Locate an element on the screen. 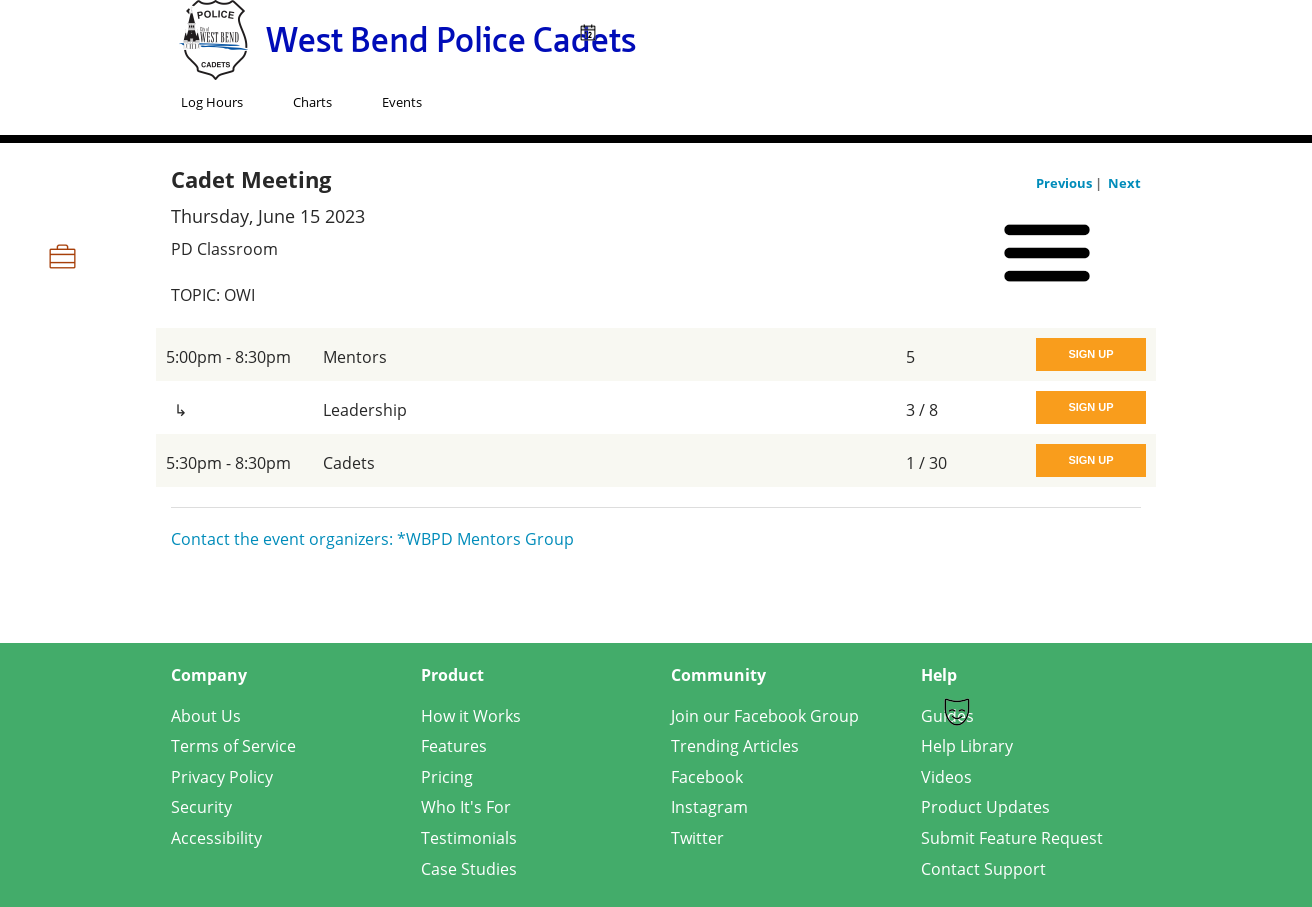  view or open the calendar is located at coordinates (588, 33).